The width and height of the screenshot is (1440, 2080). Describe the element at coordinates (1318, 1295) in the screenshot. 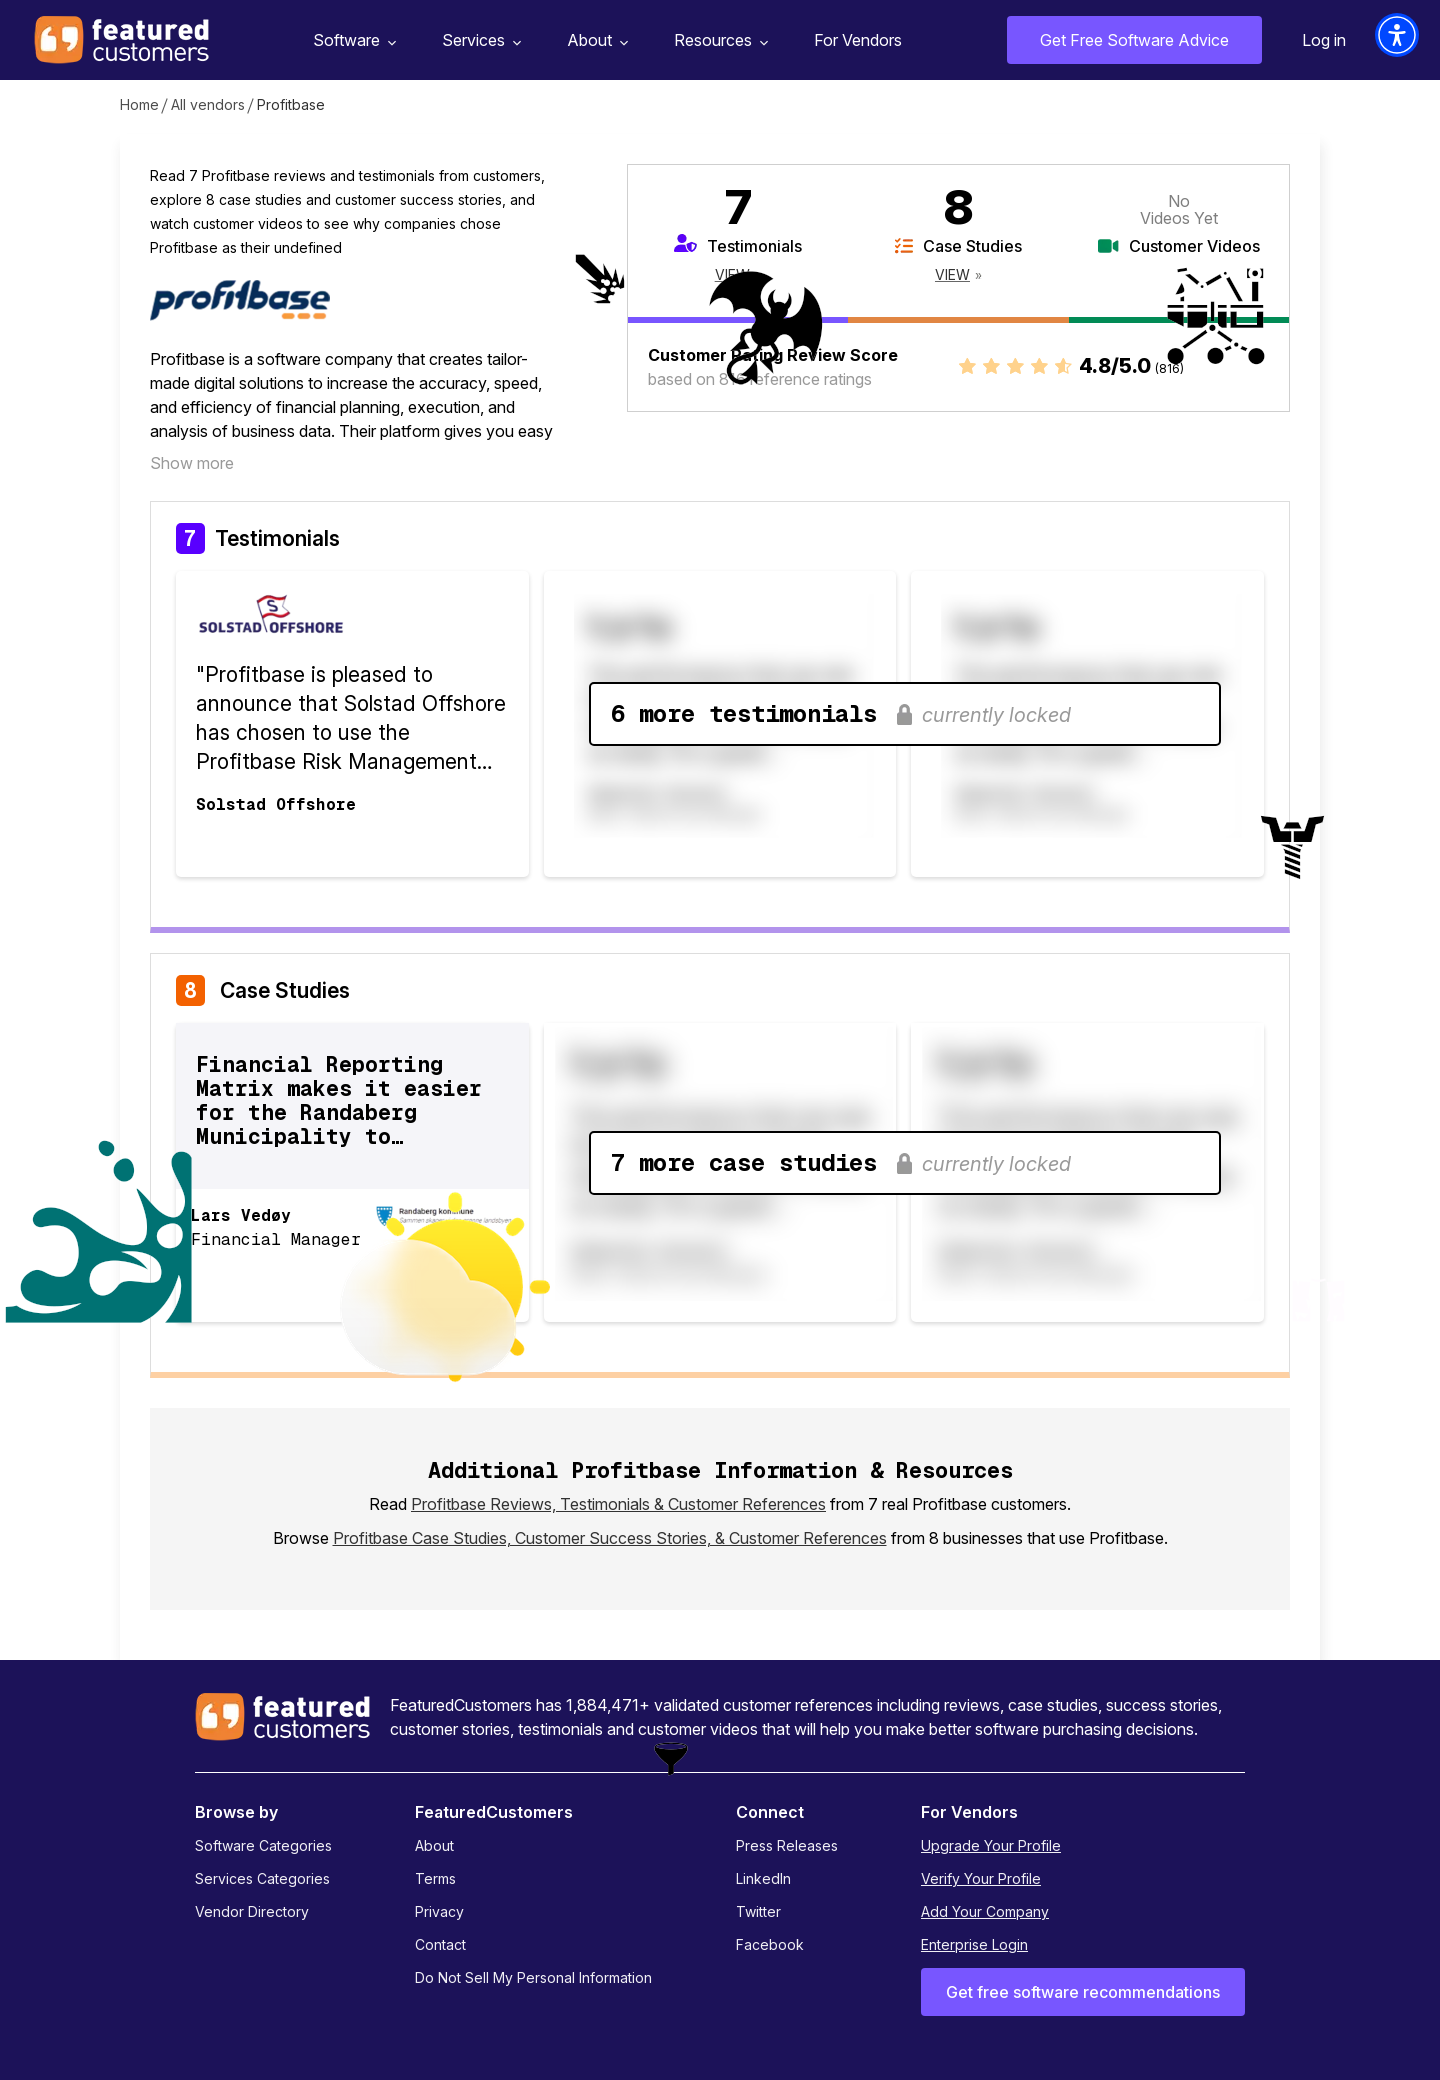

I see `indicates a dangerous terrain or obstacle ahead` at that location.